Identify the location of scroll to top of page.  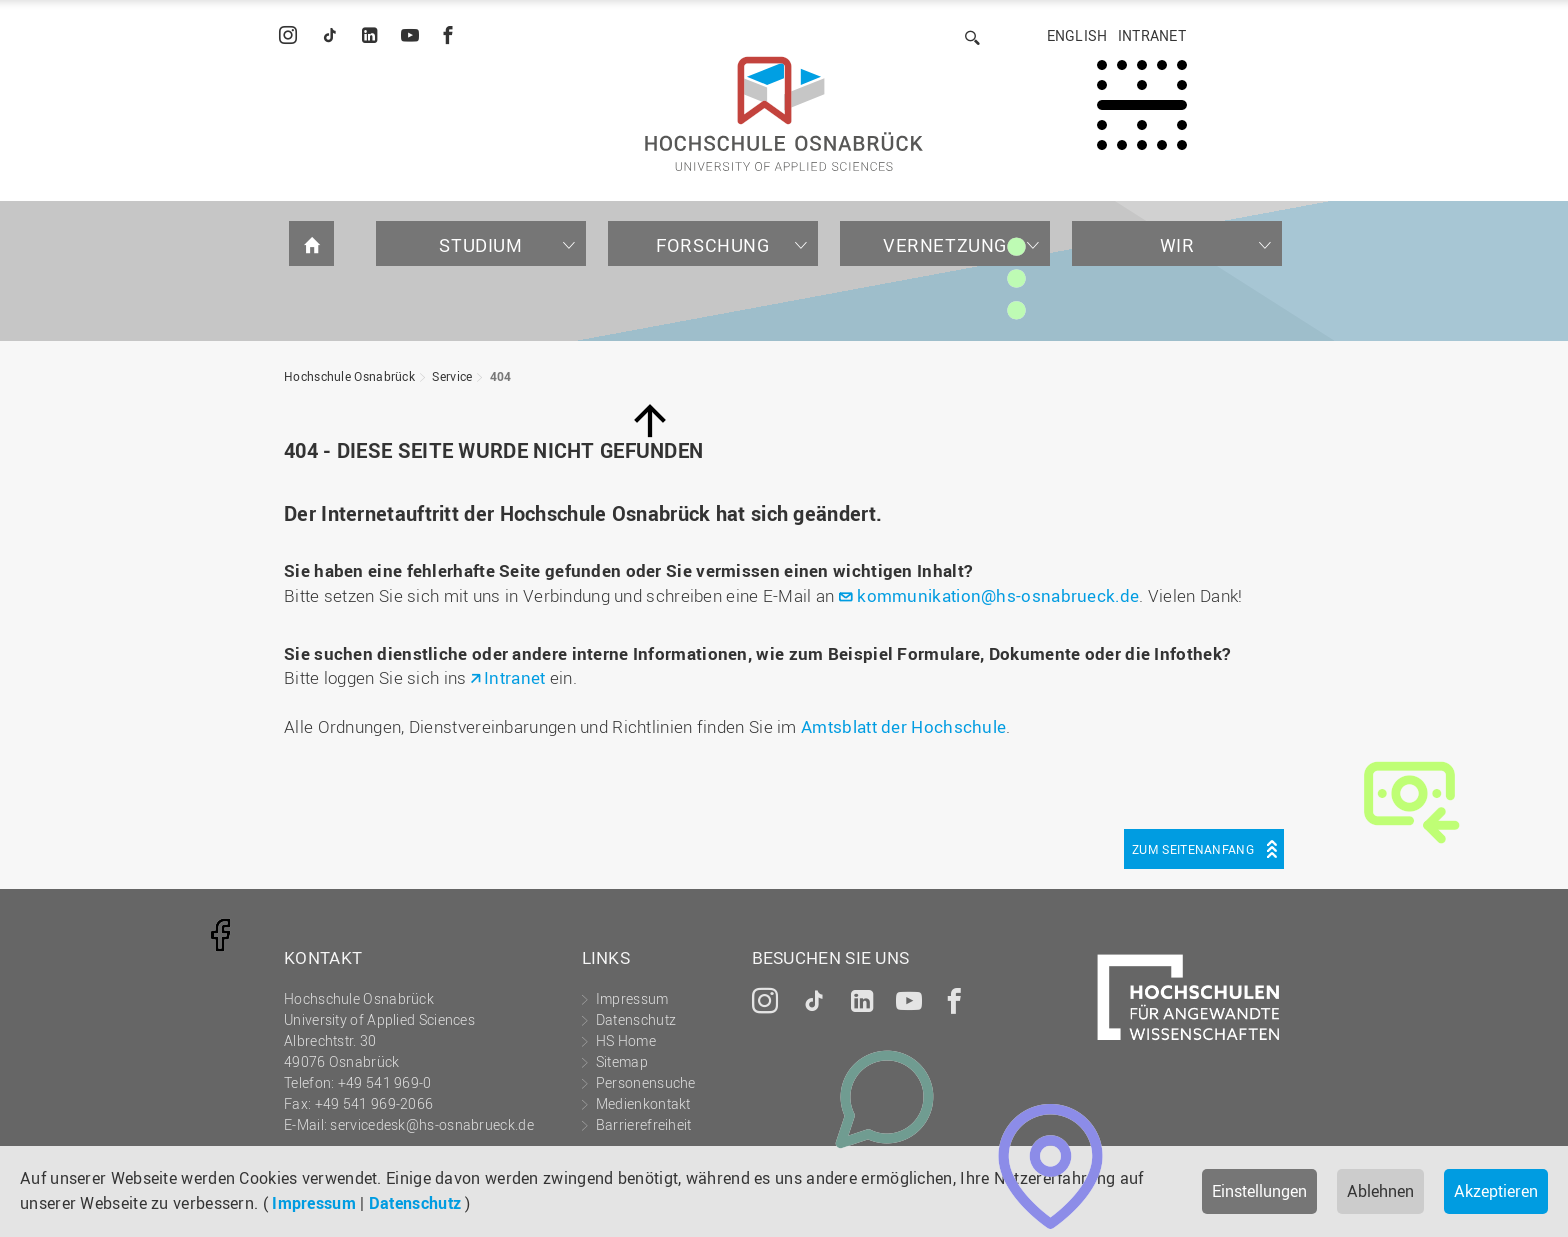
(650, 421).